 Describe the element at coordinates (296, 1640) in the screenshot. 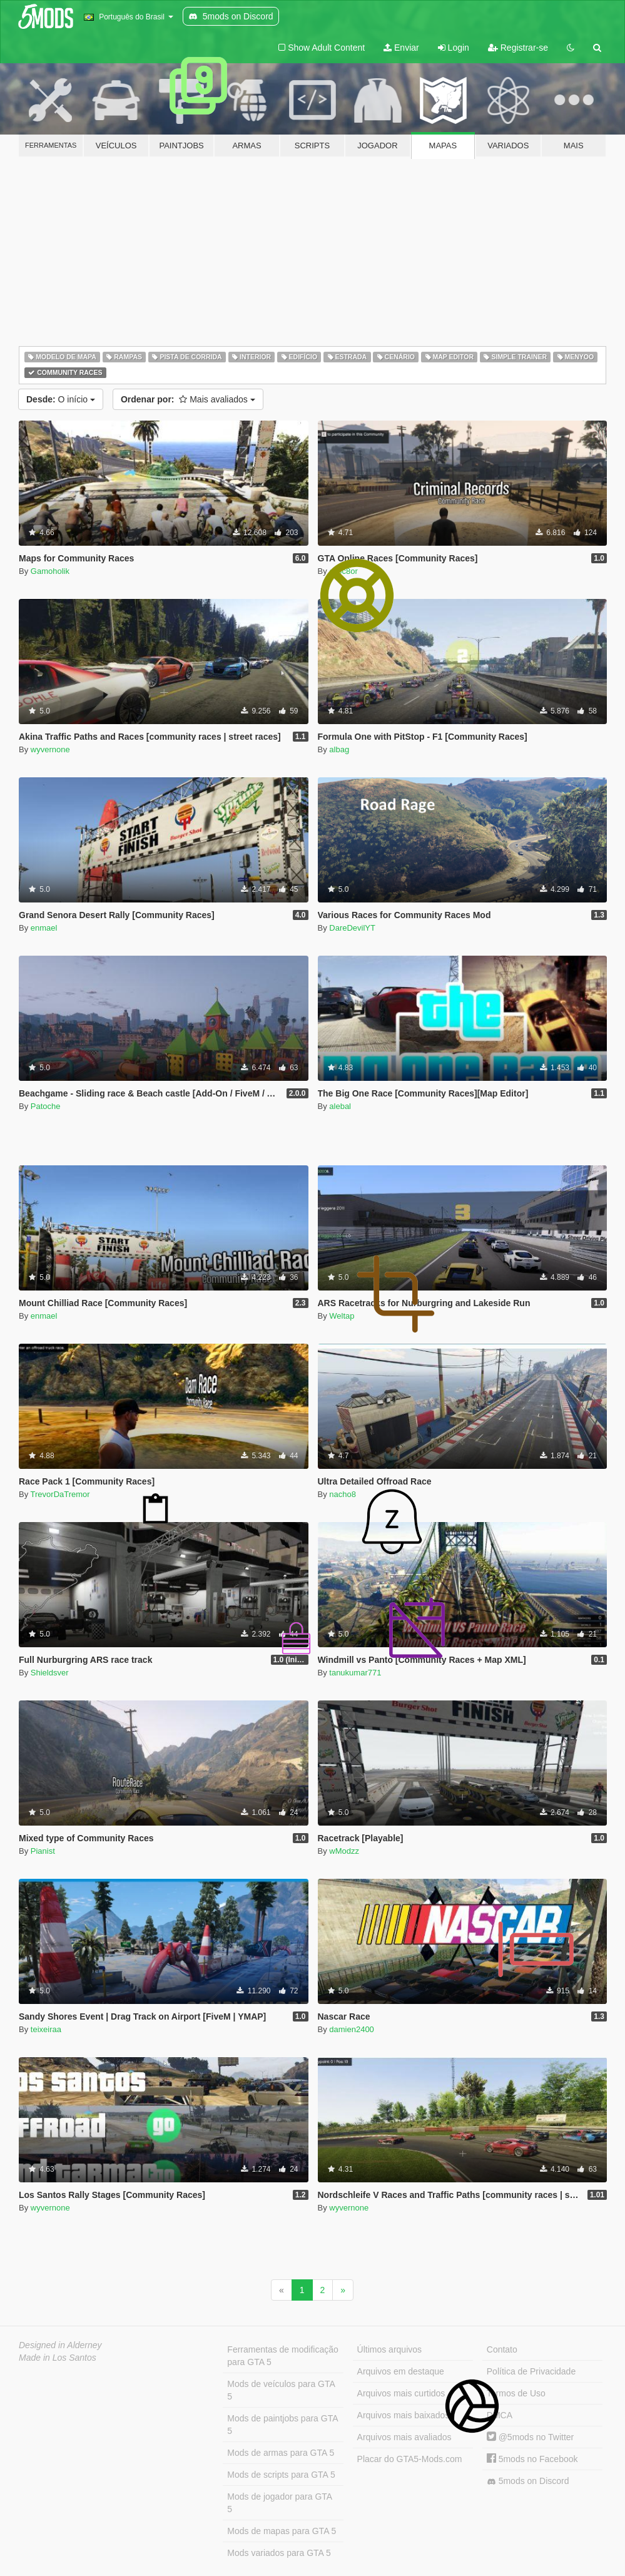

I see `indicates a secure or encrypted connection` at that location.